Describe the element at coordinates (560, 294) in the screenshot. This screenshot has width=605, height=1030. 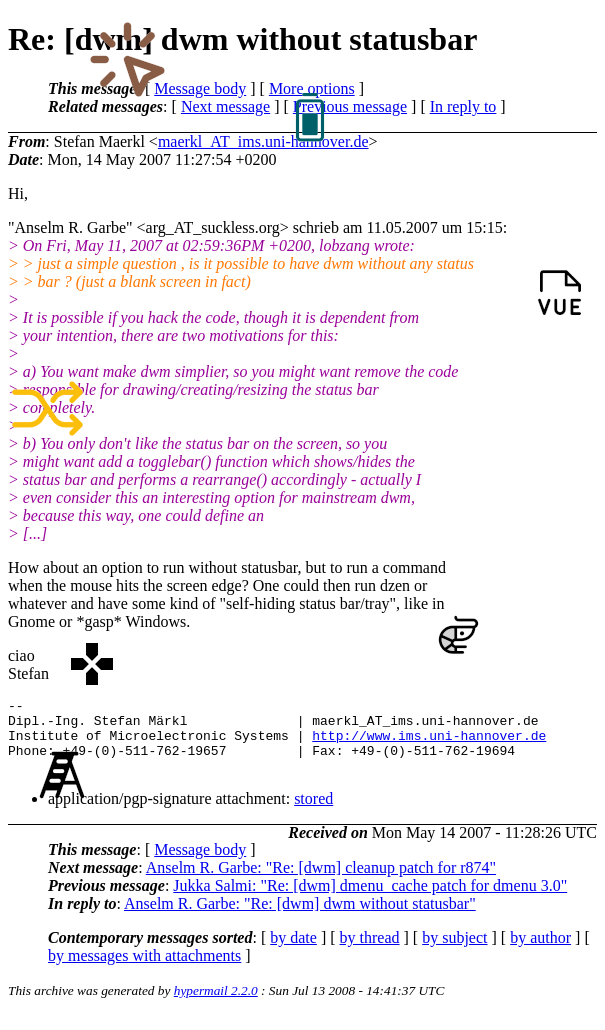
I see `vue.js file type indicator` at that location.